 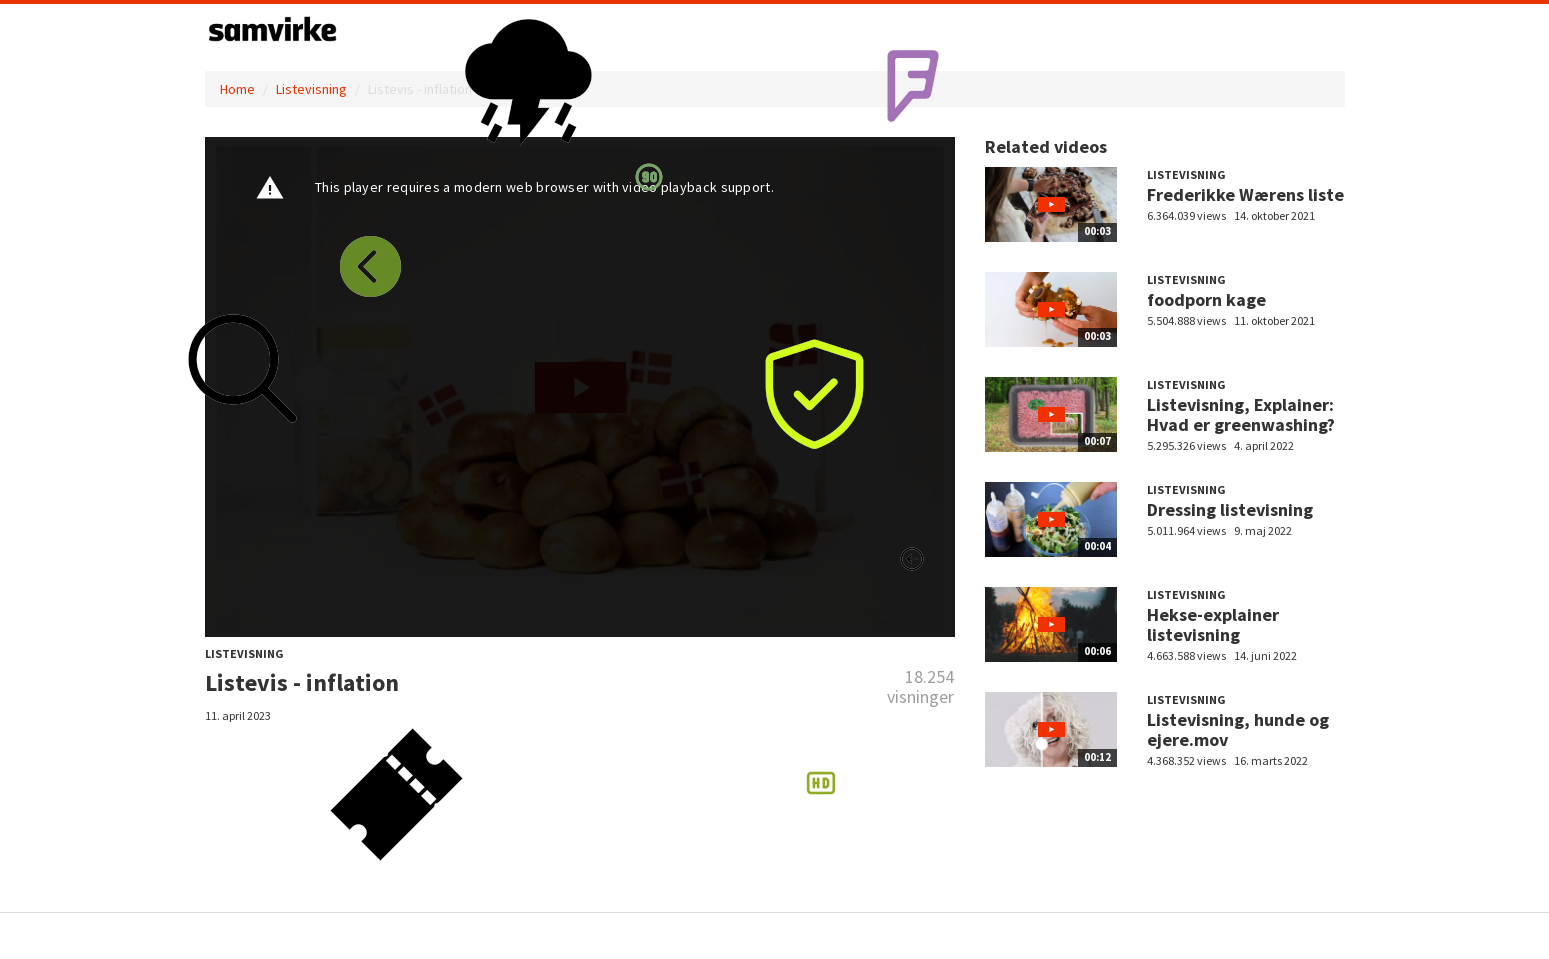 I want to click on set timer or duration for 90 seconds, so click(x=649, y=177).